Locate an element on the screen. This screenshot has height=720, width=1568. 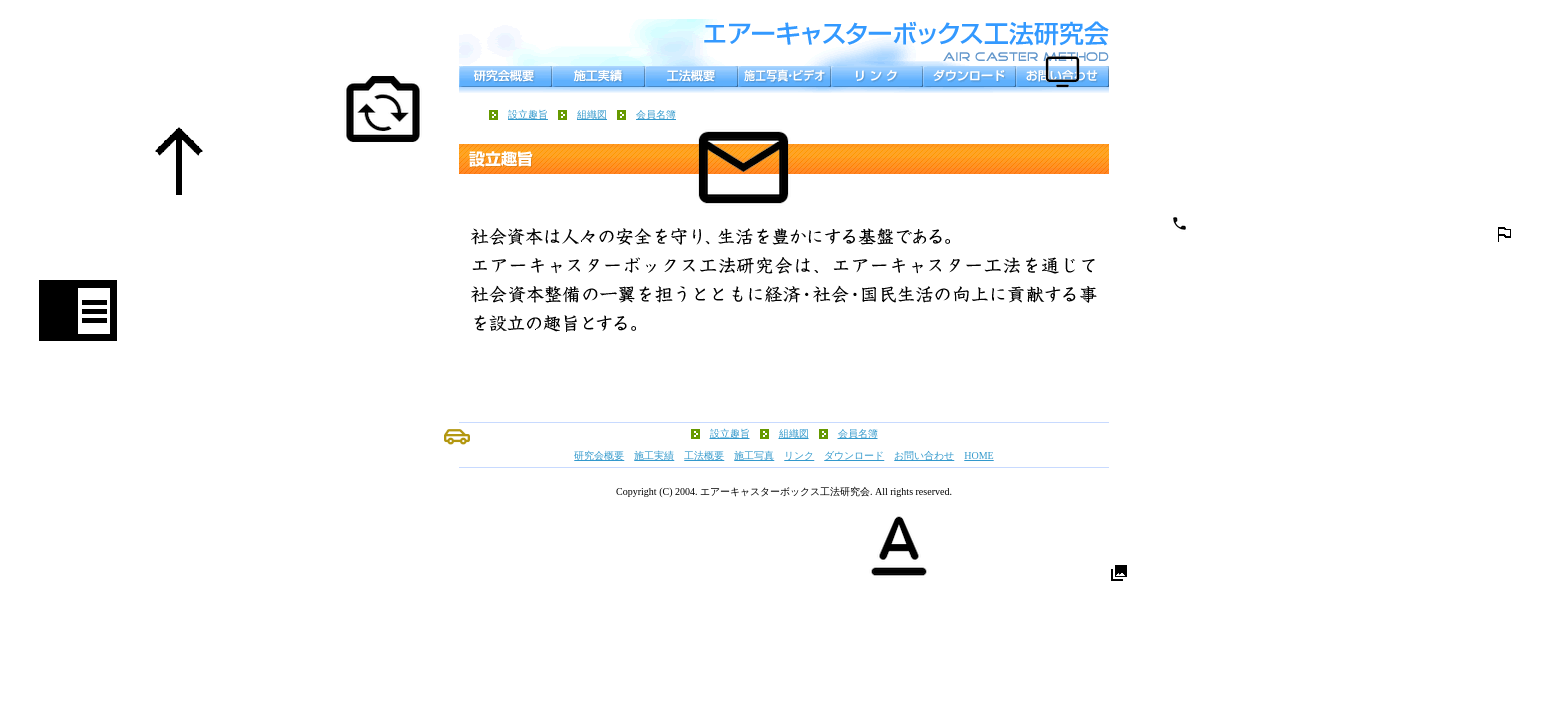
switch to desktop or monitor display is located at coordinates (1062, 70).